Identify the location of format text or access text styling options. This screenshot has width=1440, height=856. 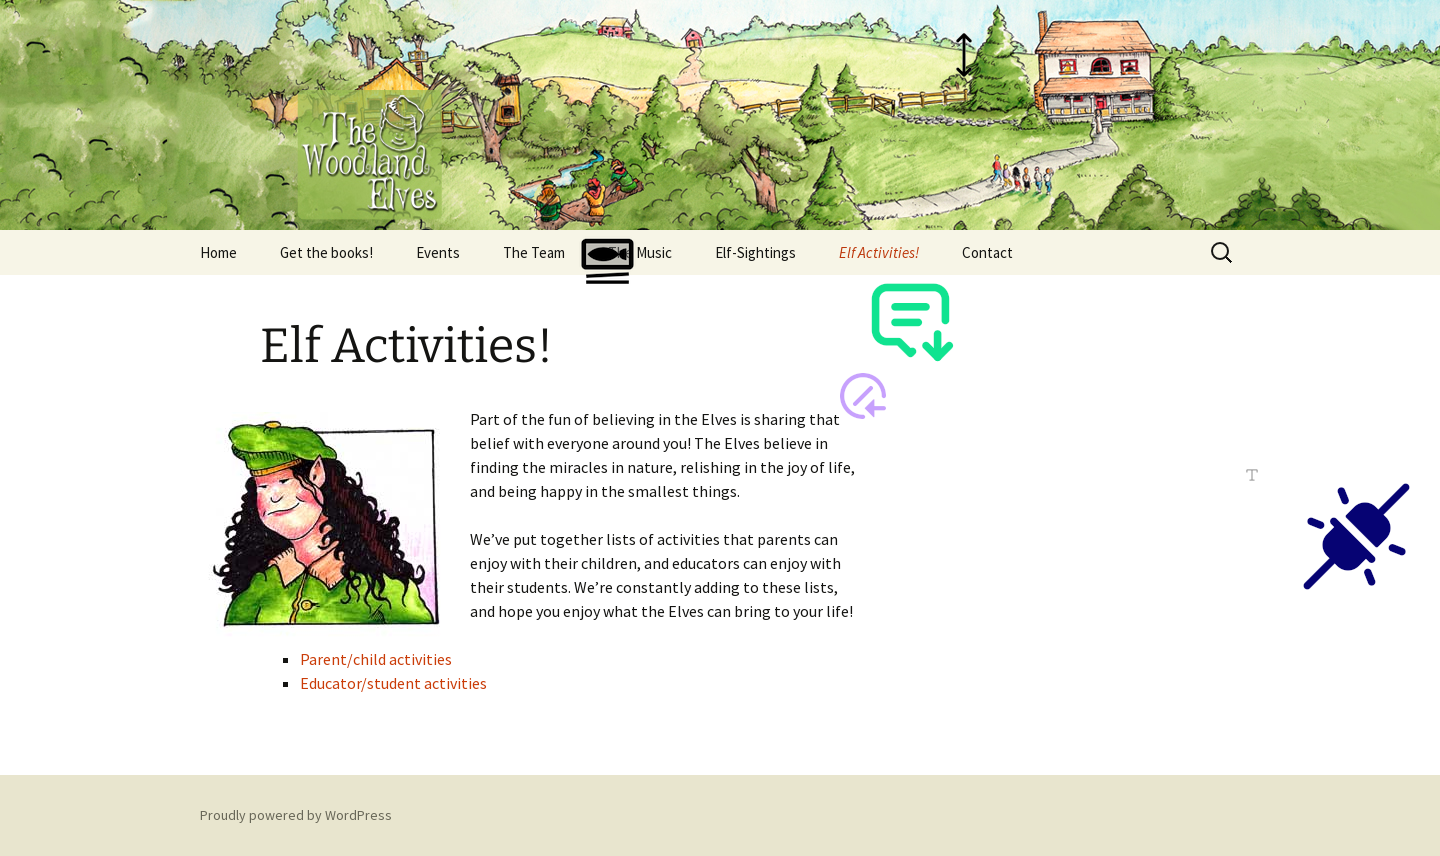
(1252, 475).